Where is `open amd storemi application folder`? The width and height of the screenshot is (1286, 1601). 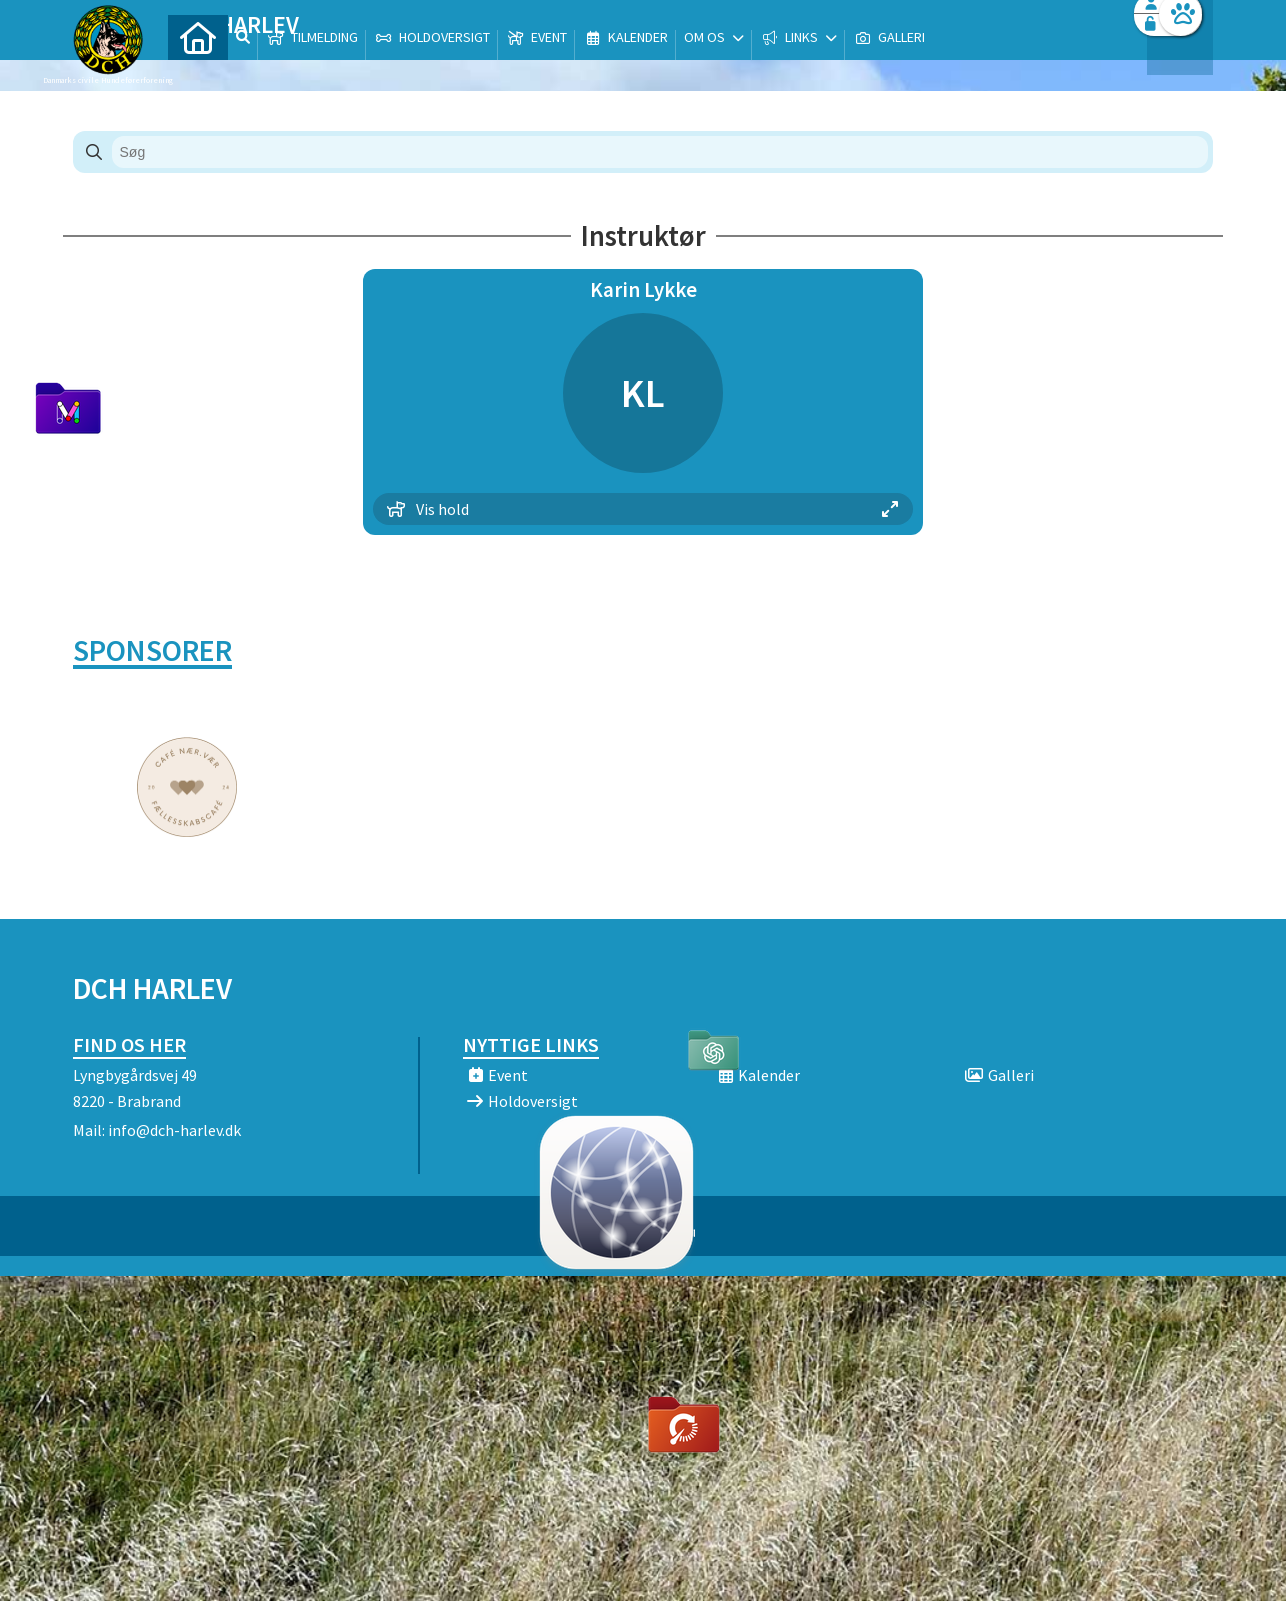 open amd storemi application folder is located at coordinates (683, 1426).